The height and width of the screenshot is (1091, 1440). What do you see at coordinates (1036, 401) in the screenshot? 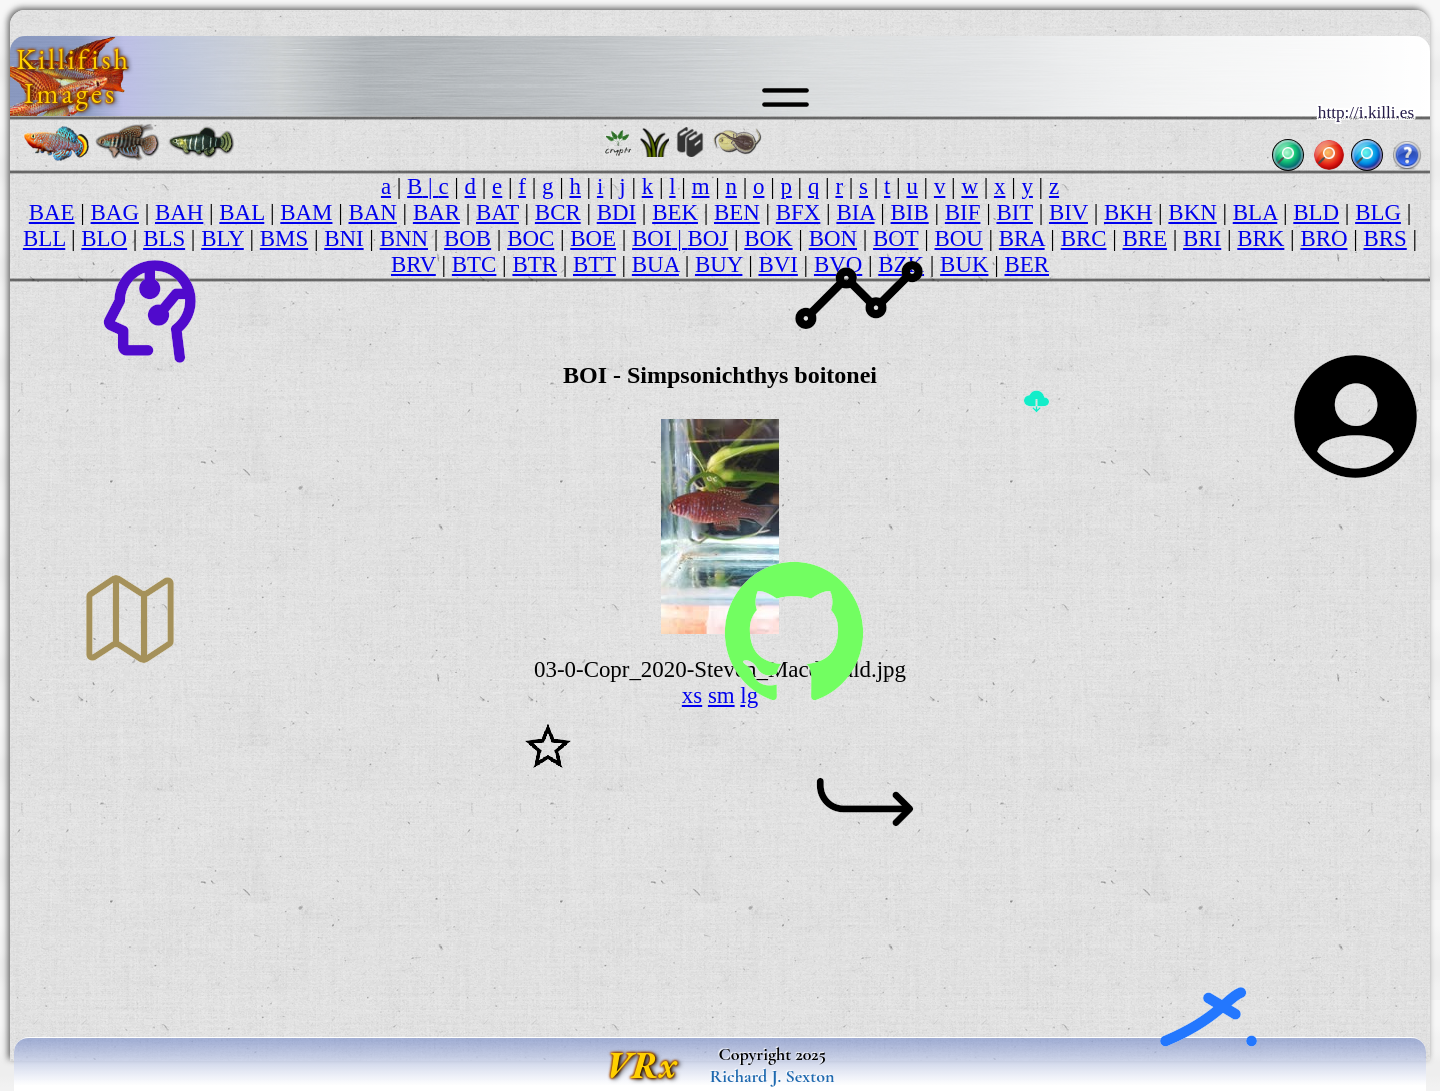
I see `download file from cloud storage` at bounding box center [1036, 401].